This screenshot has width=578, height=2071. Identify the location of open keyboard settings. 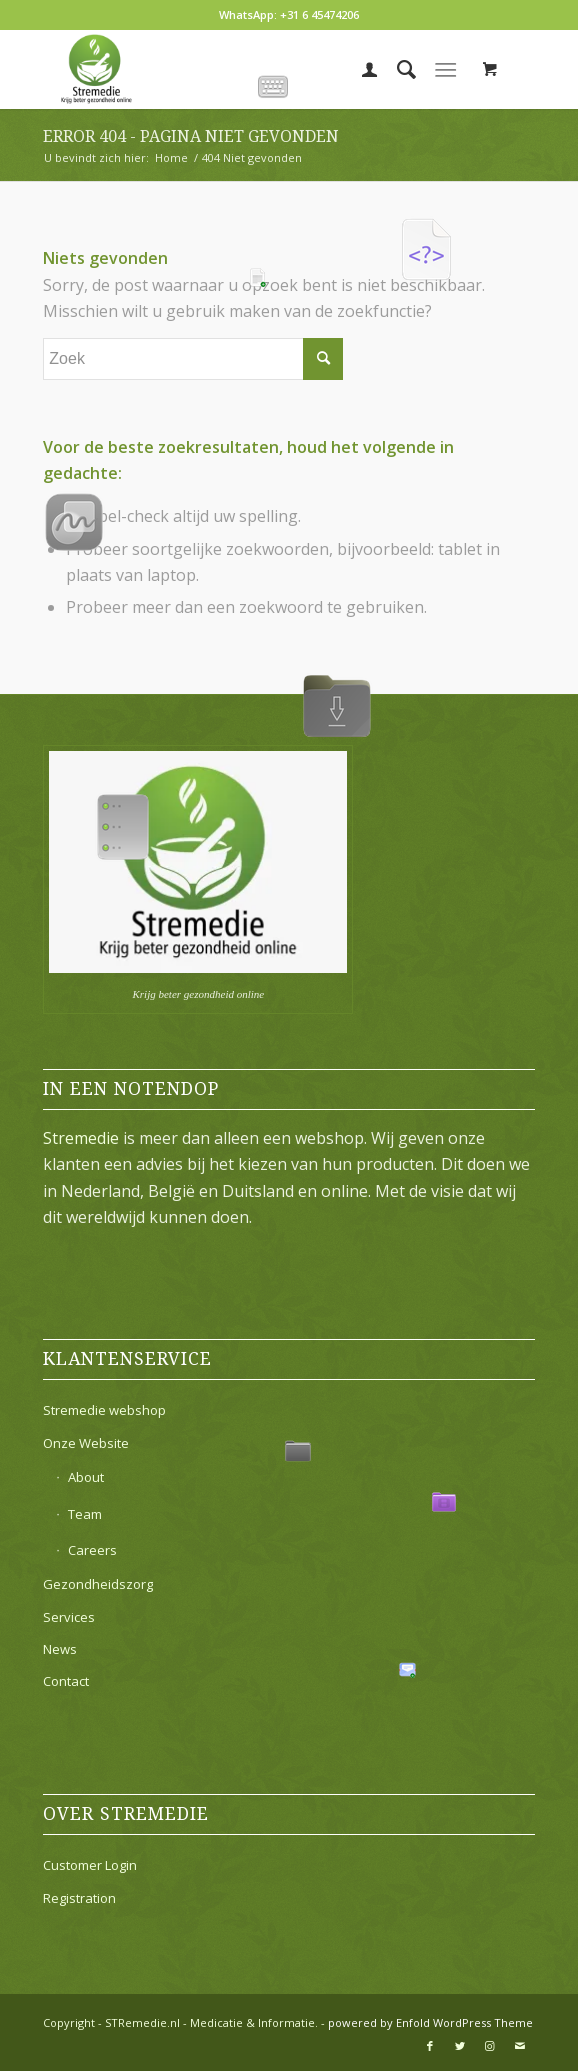
(273, 87).